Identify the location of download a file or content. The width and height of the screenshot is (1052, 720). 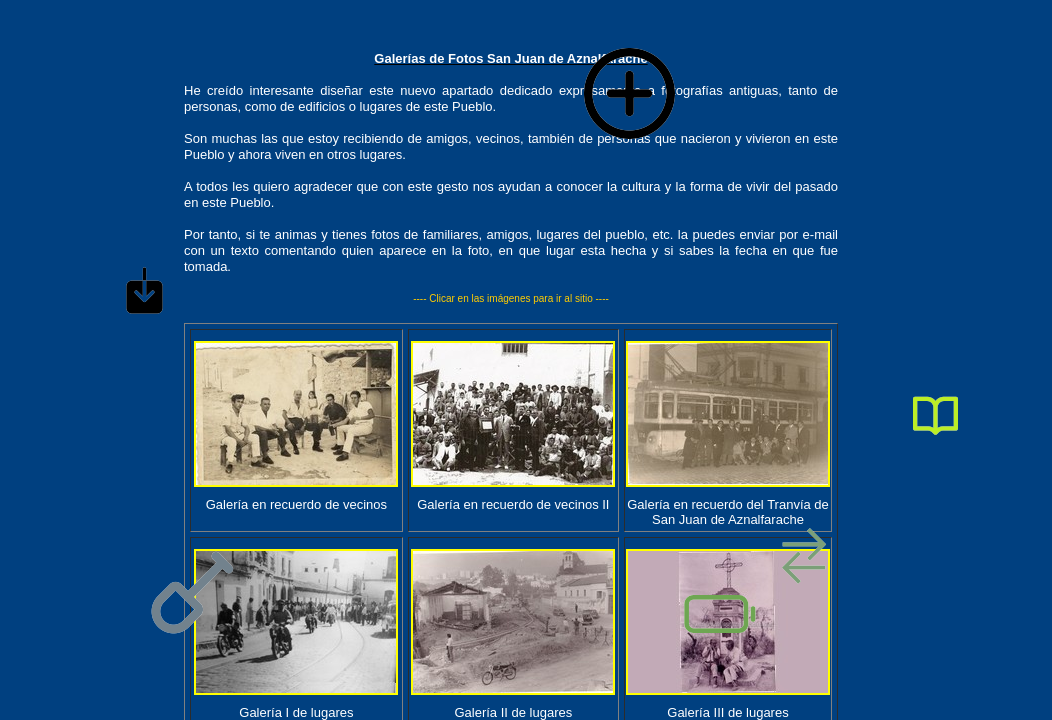
(144, 290).